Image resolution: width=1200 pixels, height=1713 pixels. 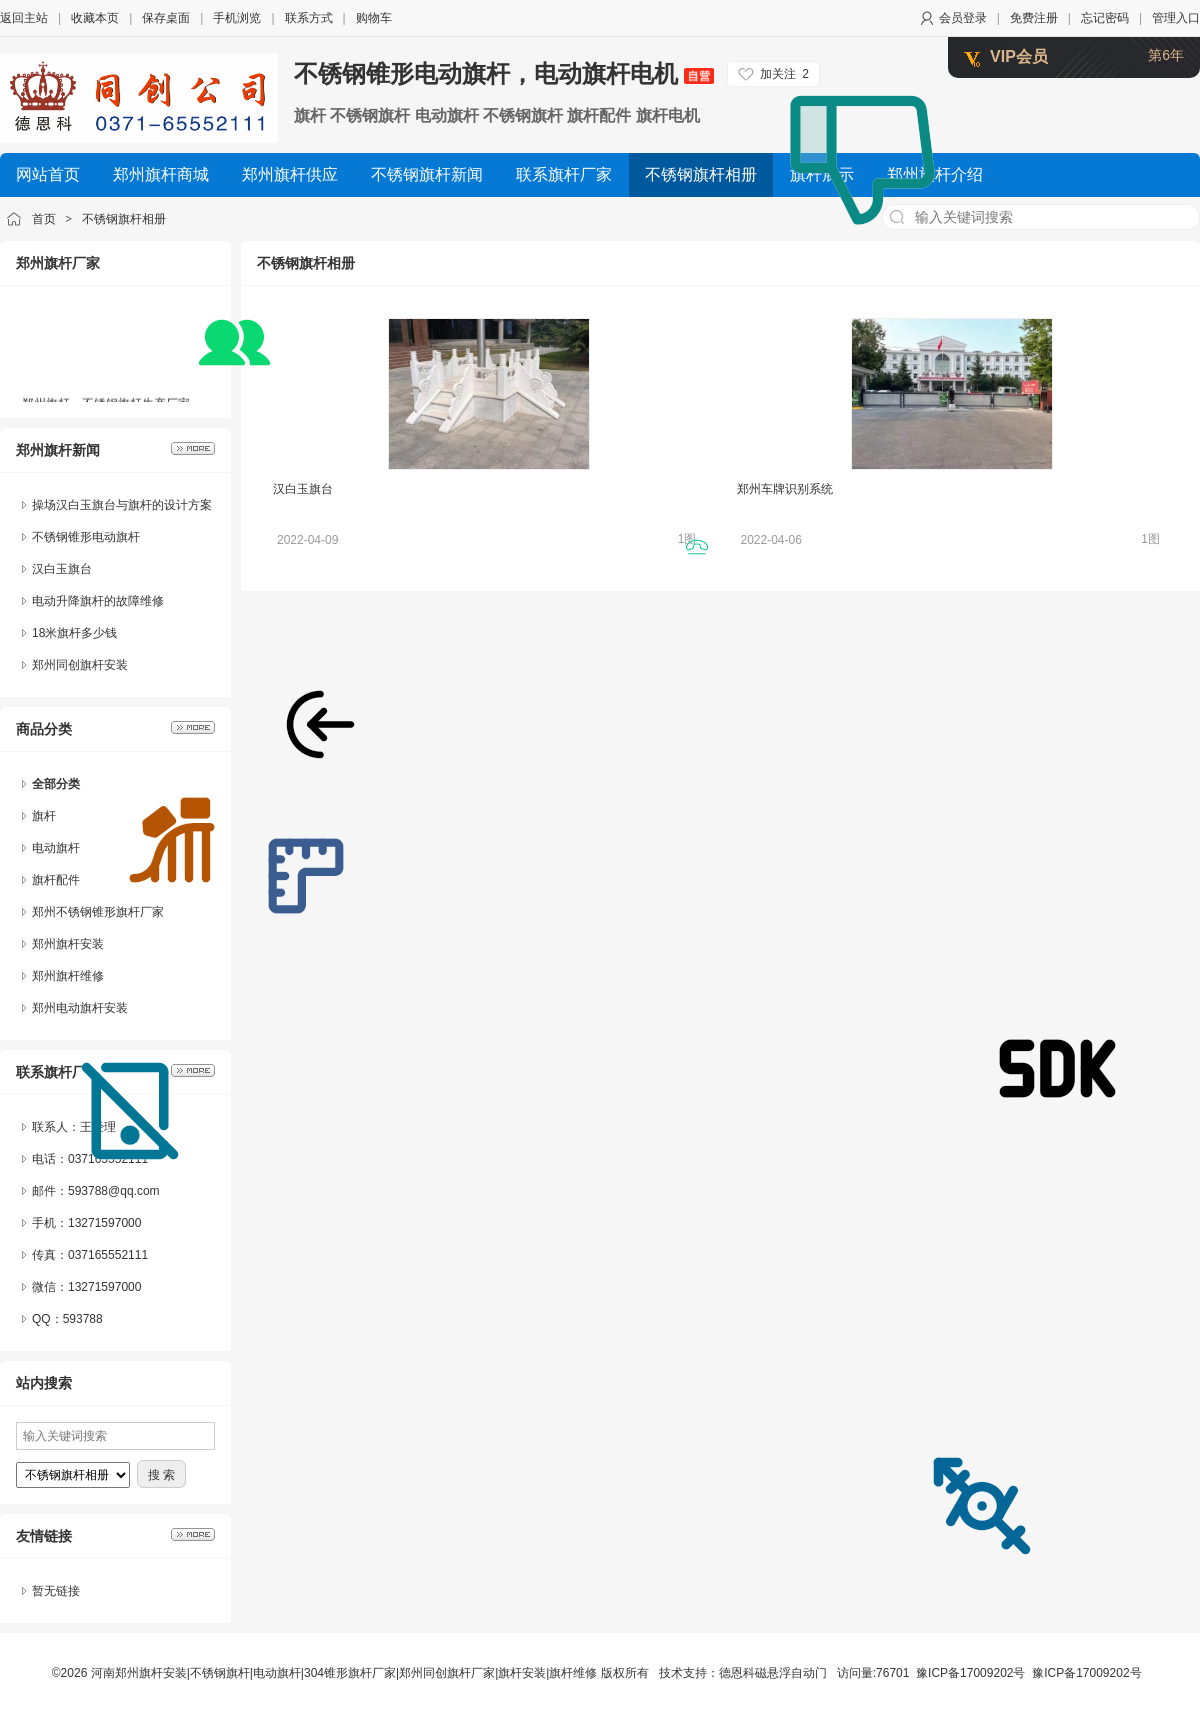 I want to click on dislike or downvote content, so click(x=862, y=152).